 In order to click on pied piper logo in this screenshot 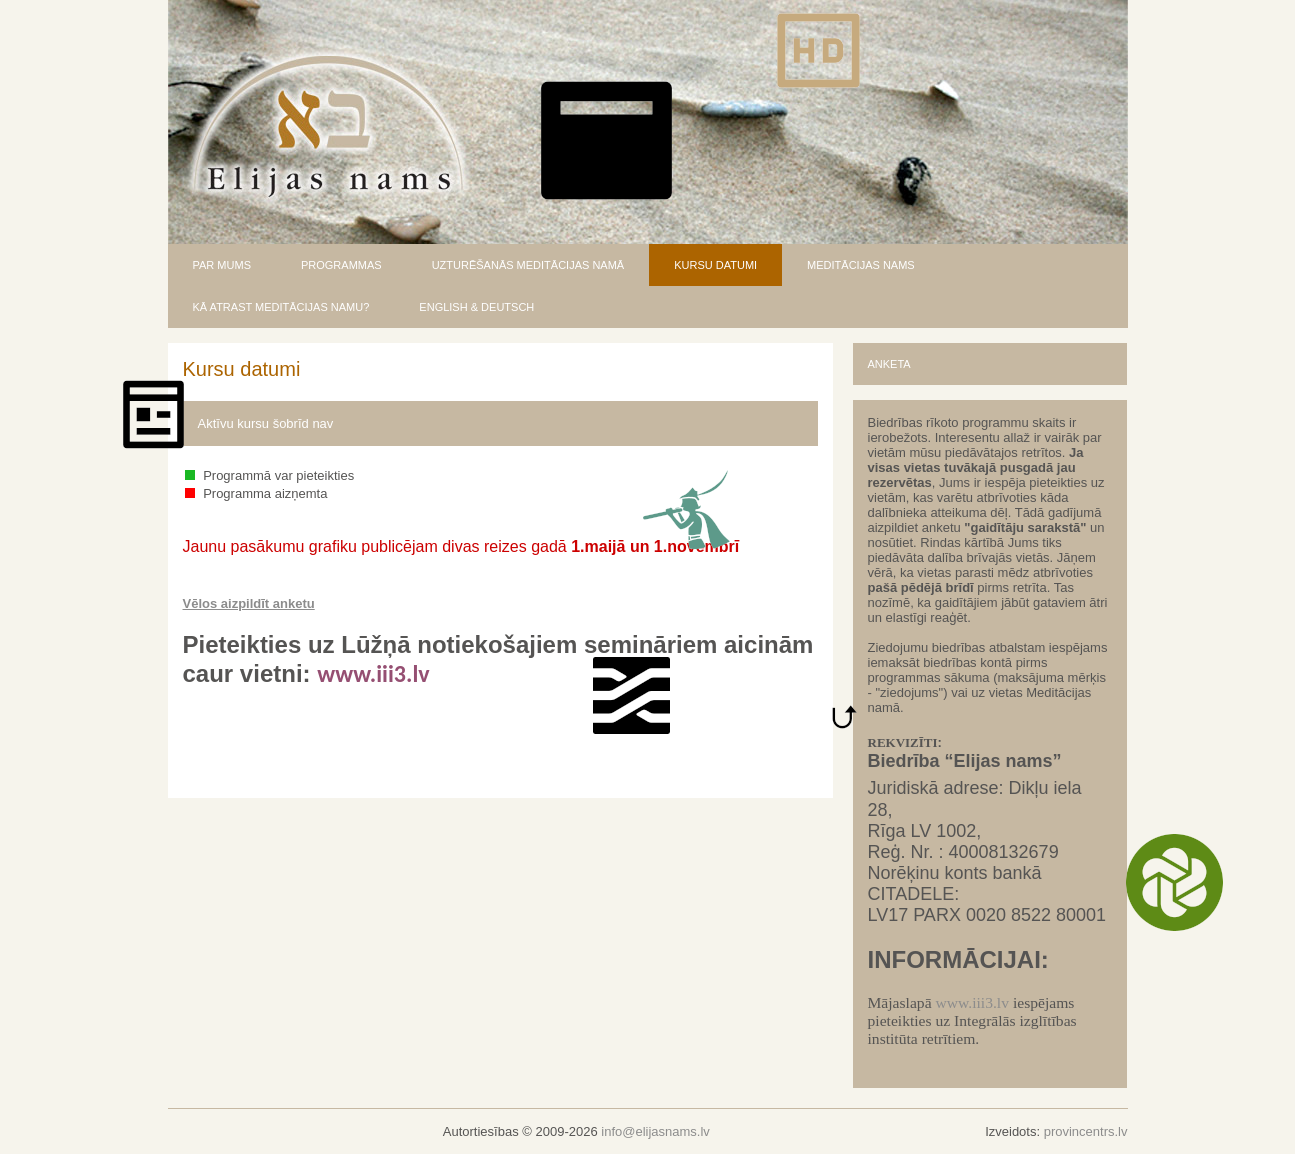, I will do `click(686, 509)`.